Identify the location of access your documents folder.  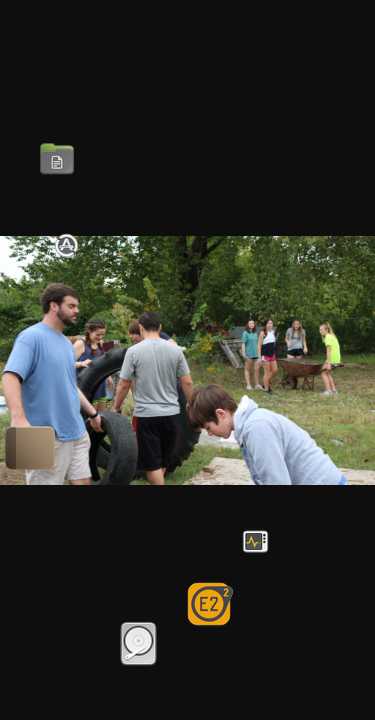
(57, 158).